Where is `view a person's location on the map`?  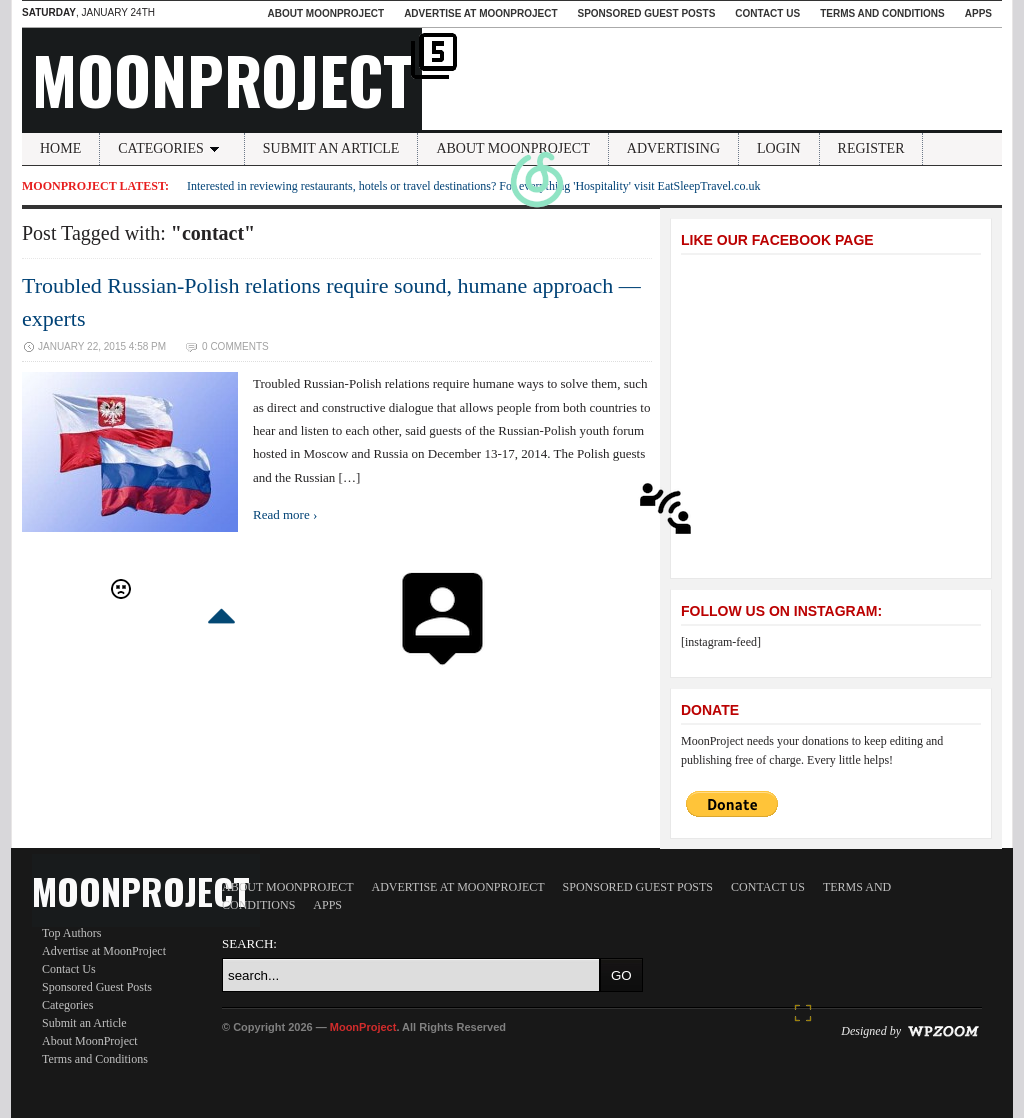
view a person's location on the map is located at coordinates (442, 617).